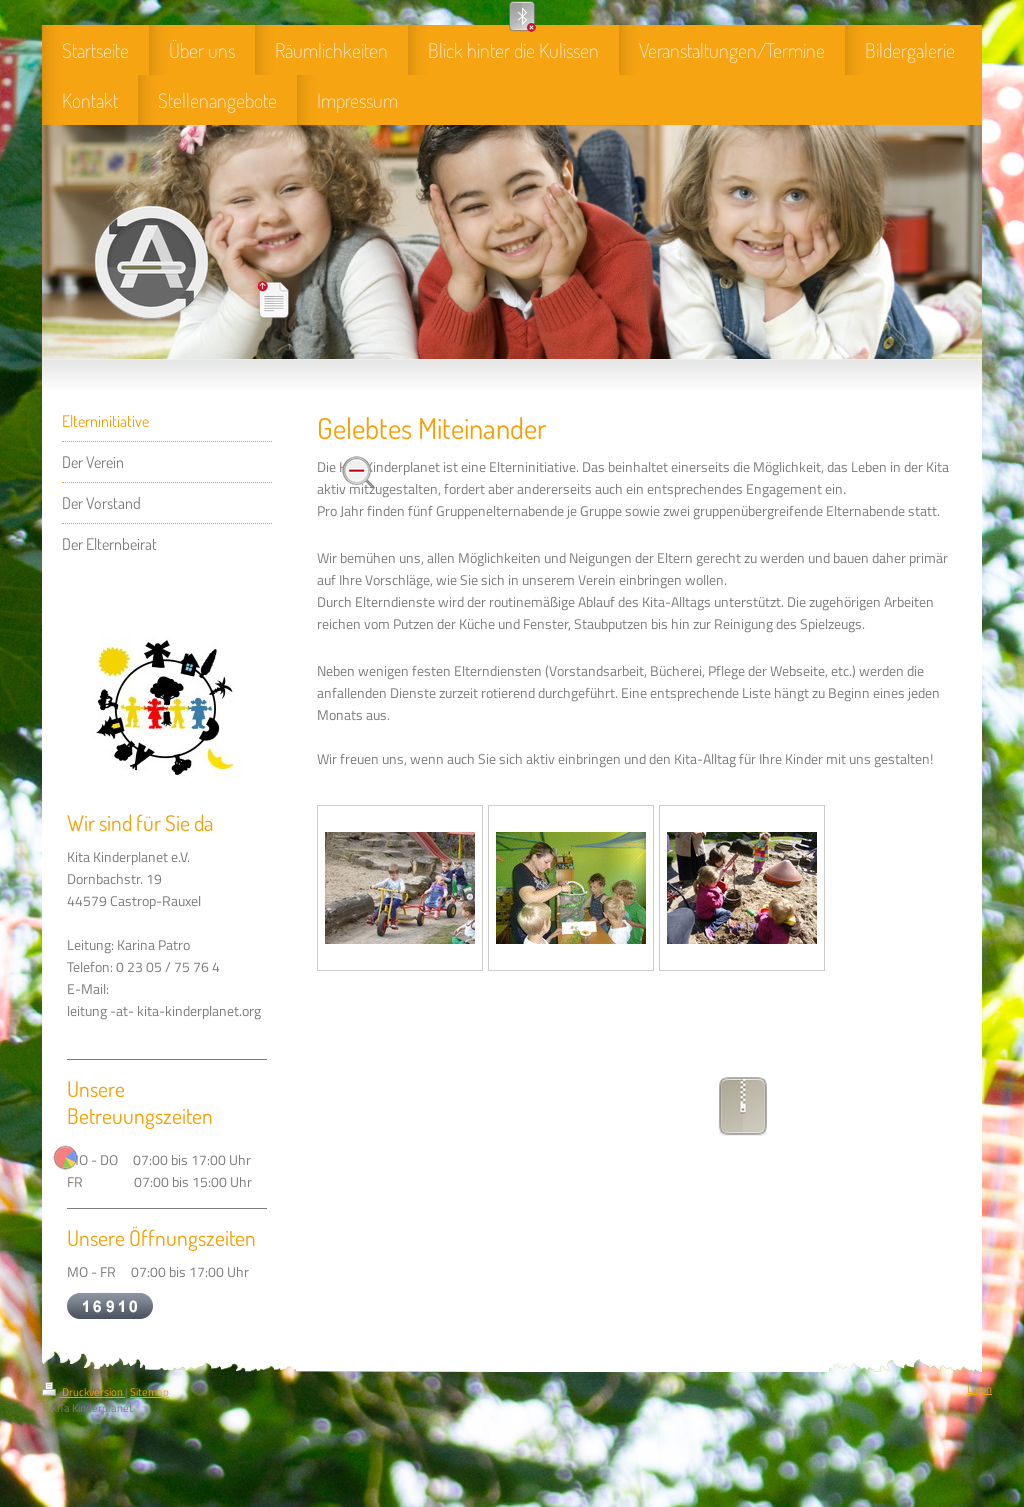  Describe the element at coordinates (743, 1106) in the screenshot. I see `open archive manager application` at that location.